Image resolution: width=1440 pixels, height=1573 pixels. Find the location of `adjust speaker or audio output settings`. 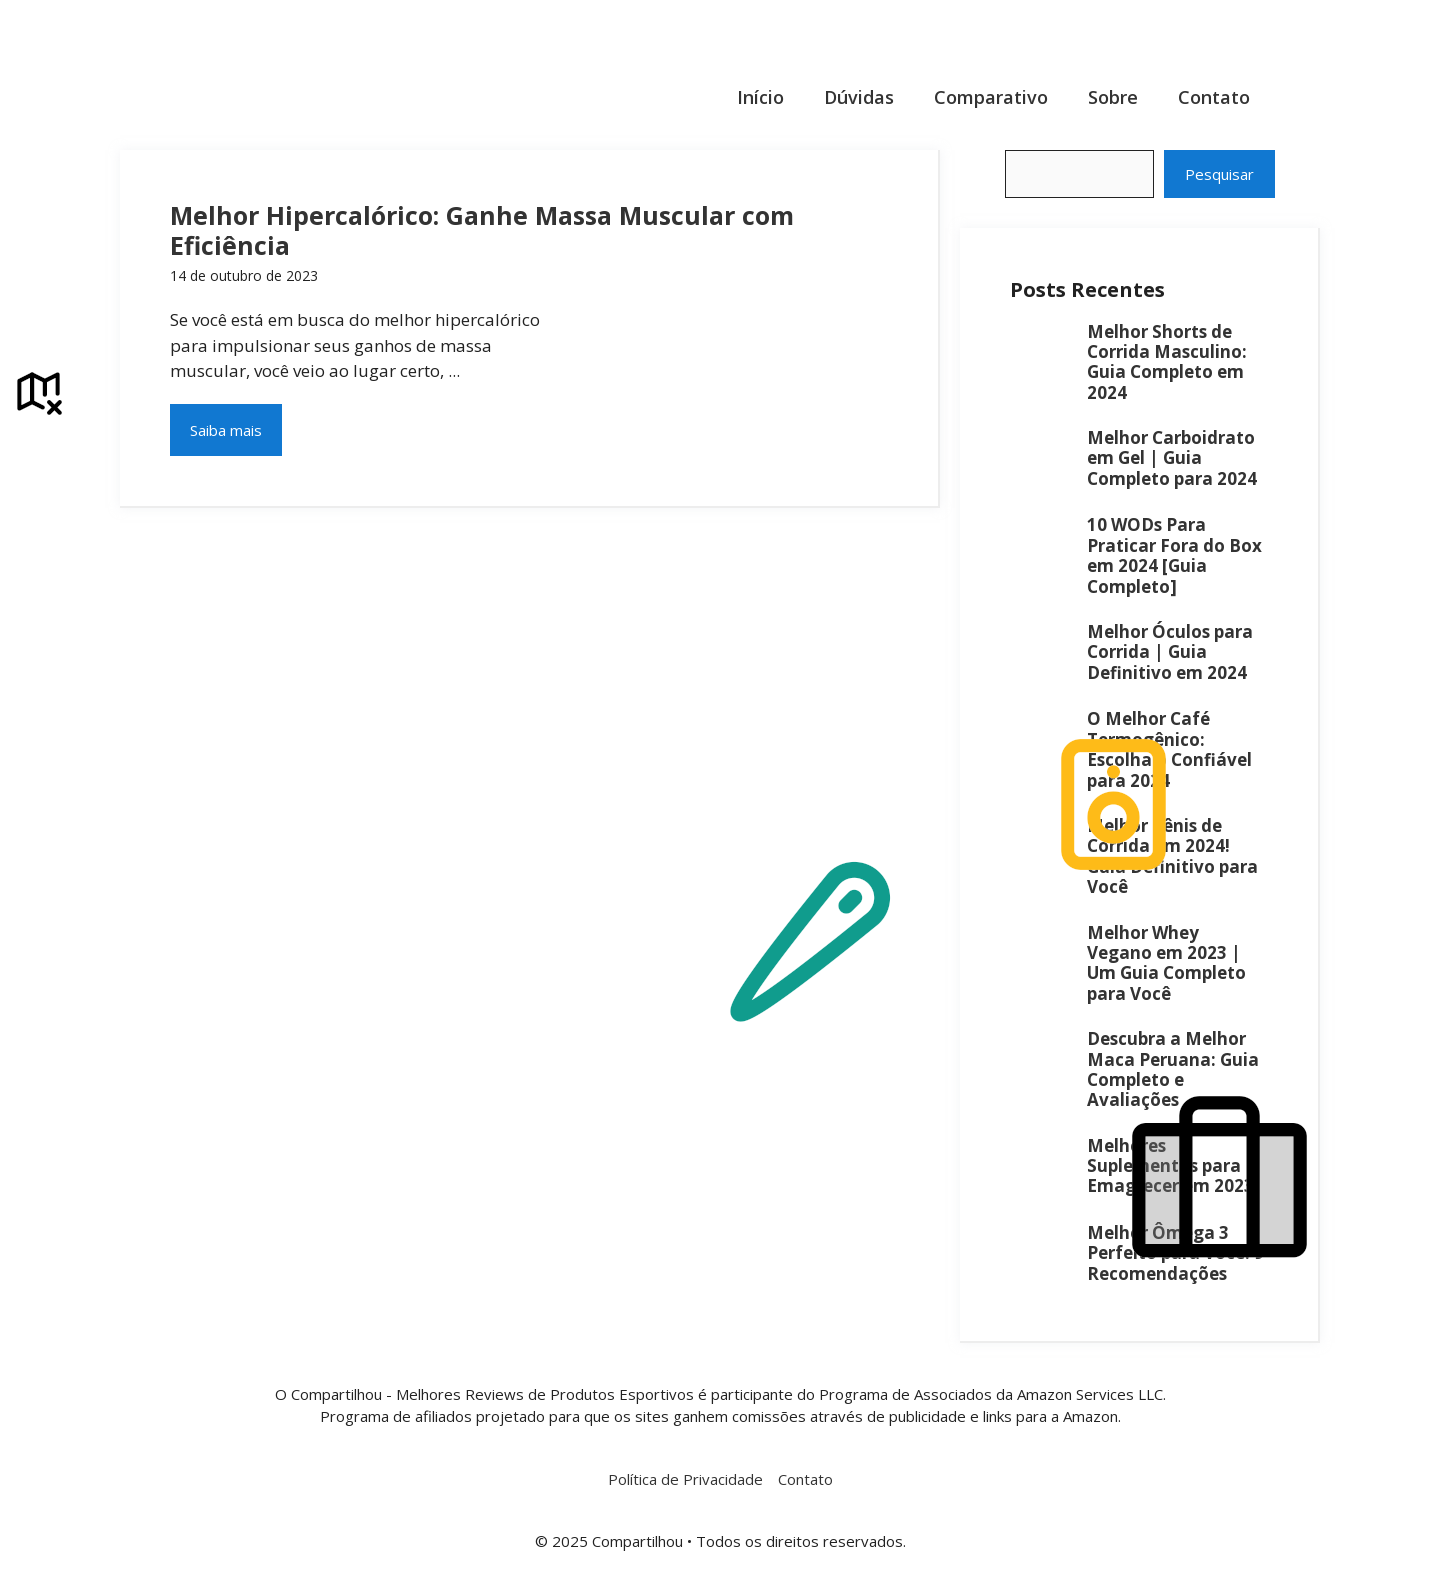

adjust speaker or audio output settings is located at coordinates (1113, 804).